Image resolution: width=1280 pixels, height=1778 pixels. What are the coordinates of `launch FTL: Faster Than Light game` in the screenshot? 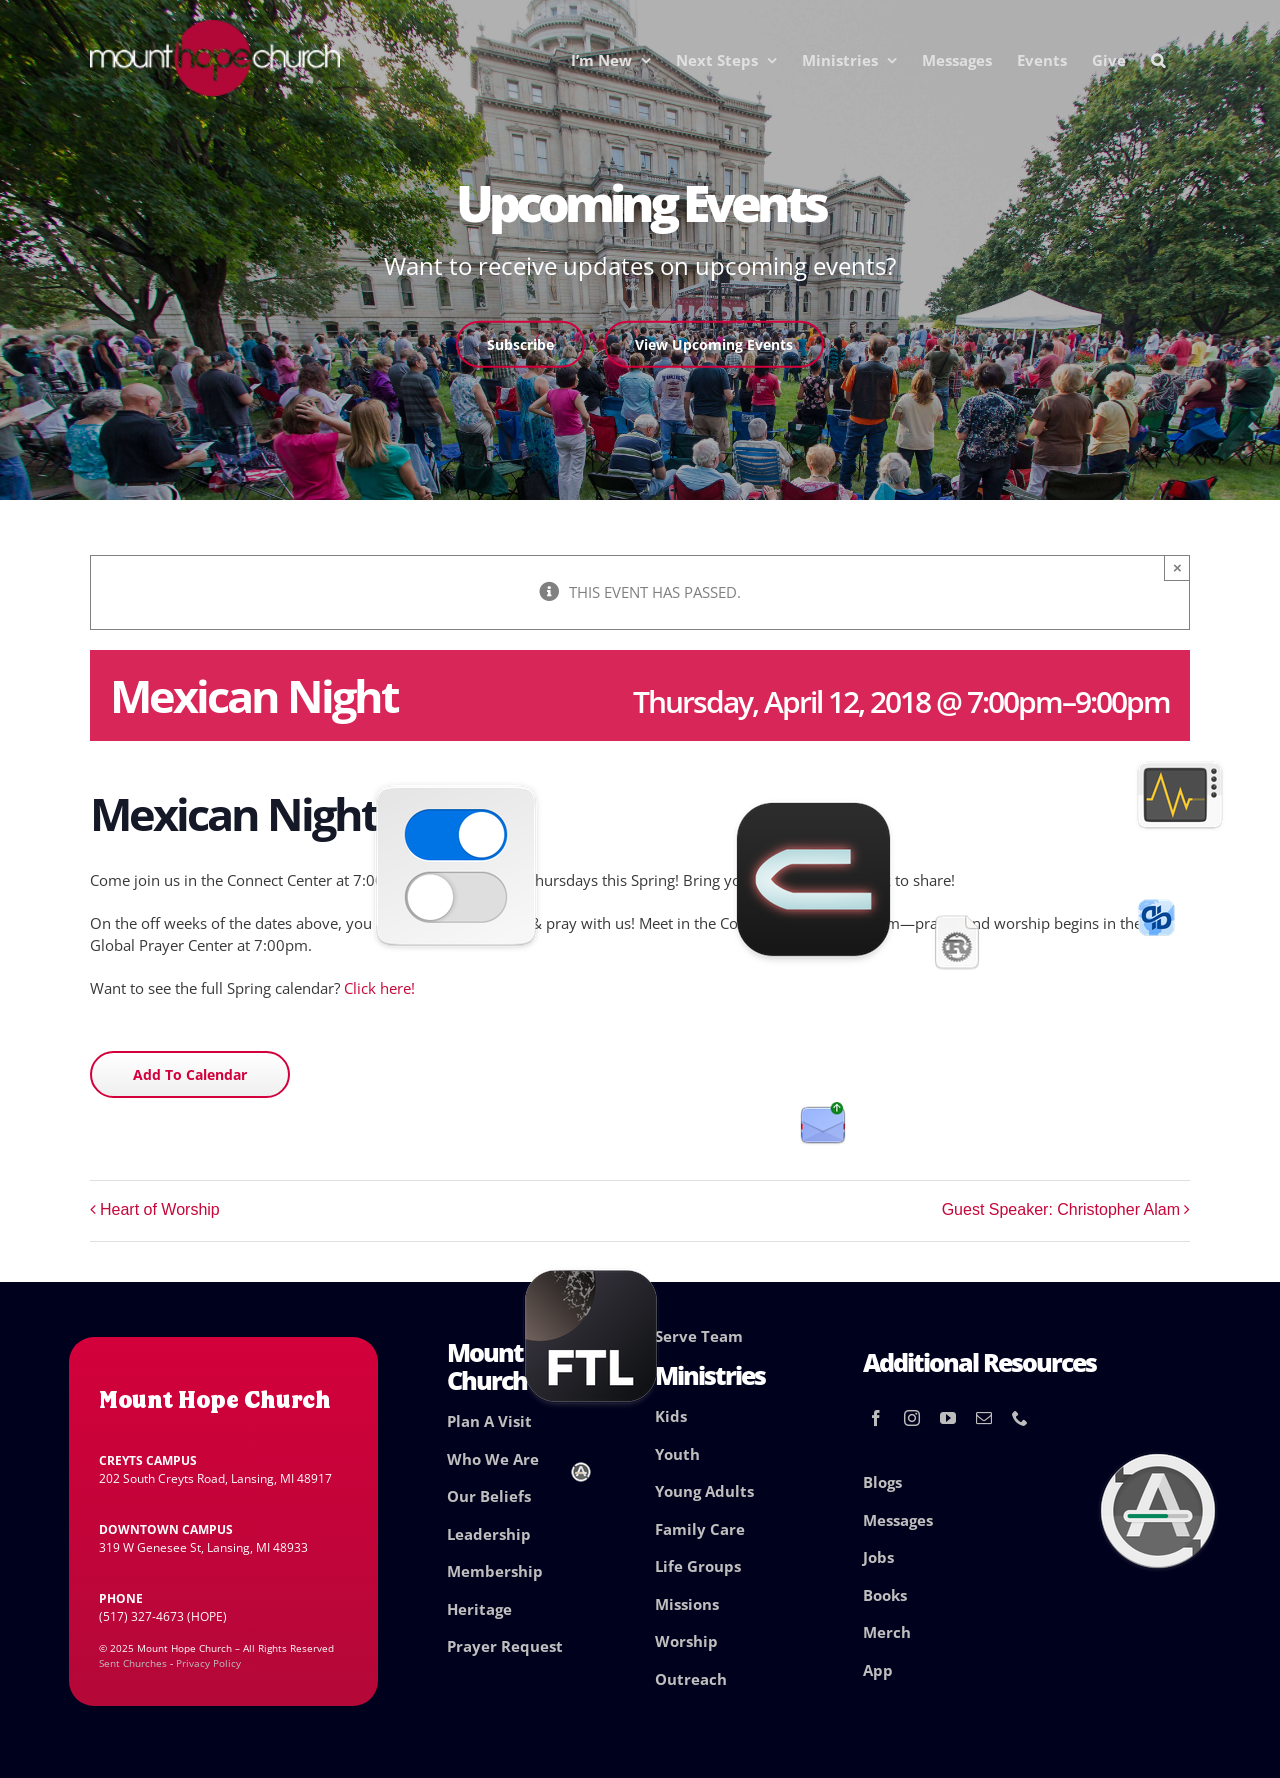 It's located at (591, 1336).